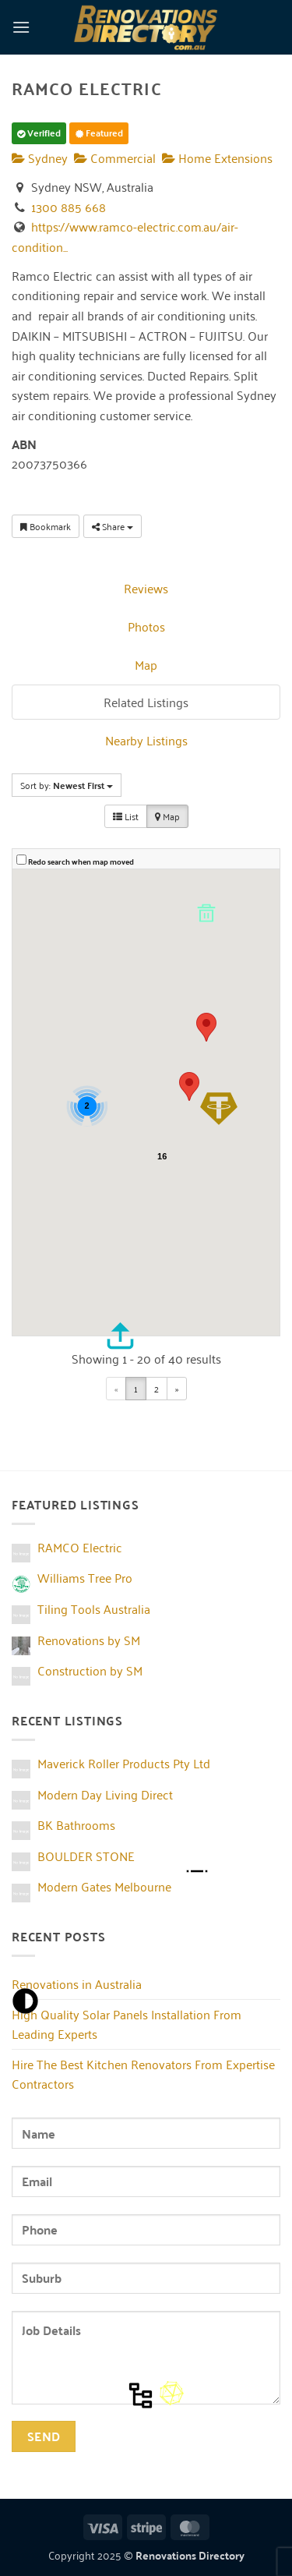 This screenshot has height=2576, width=292. Describe the element at coordinates (197, 1871) in the screenshot. I see `insert a horizontal divider line` at that location.